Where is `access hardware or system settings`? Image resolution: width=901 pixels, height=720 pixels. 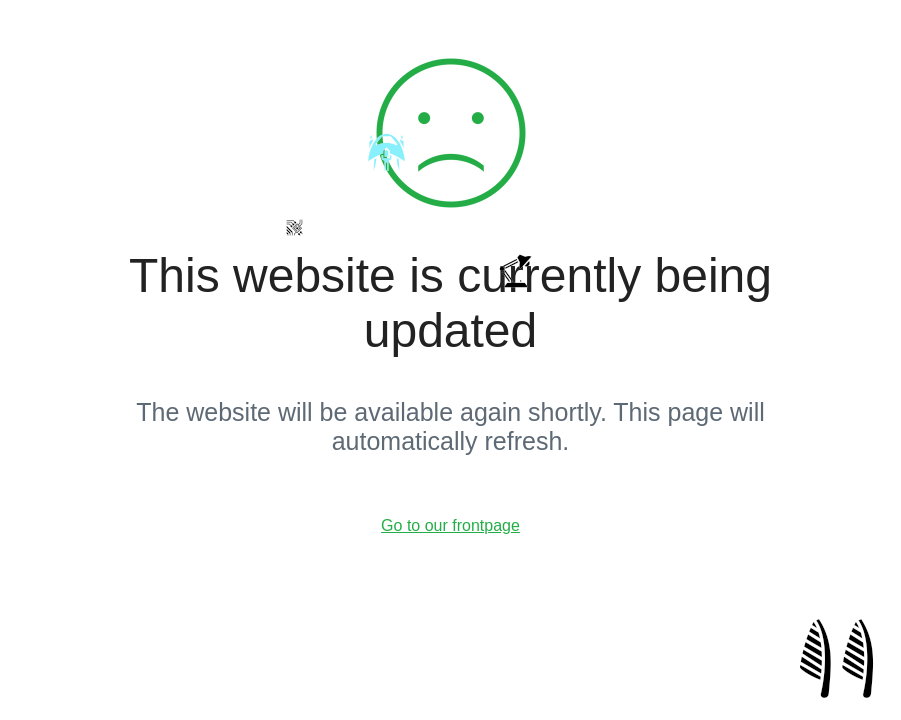
access hardware or system settings is located at coordinates (294, 227).